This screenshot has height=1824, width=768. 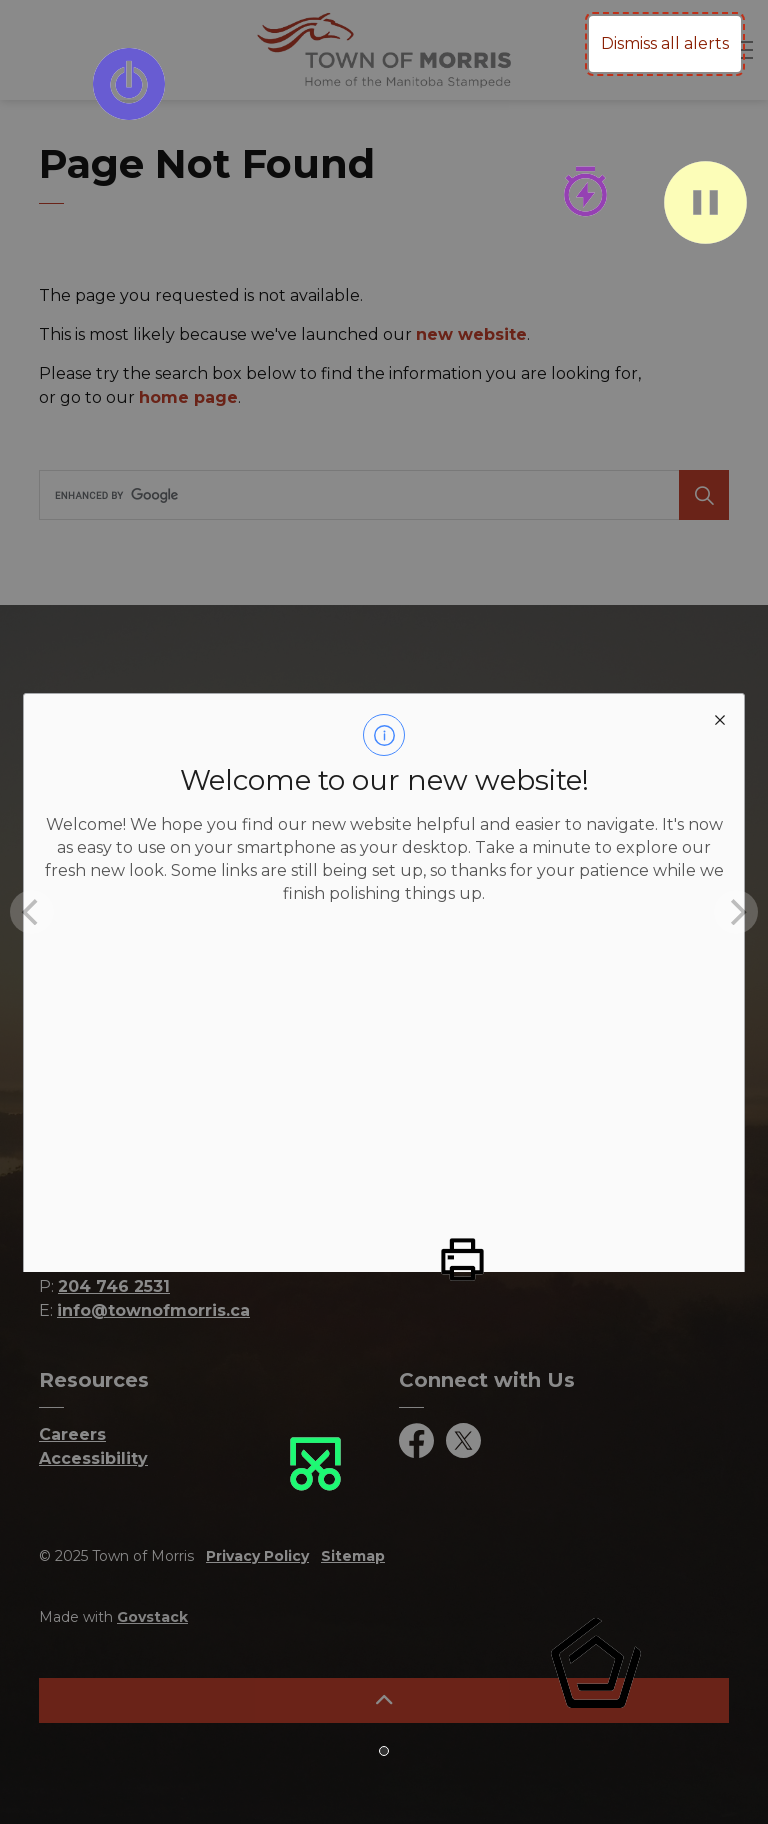 I want to click on pause media playback, so click(x=705, y=202).